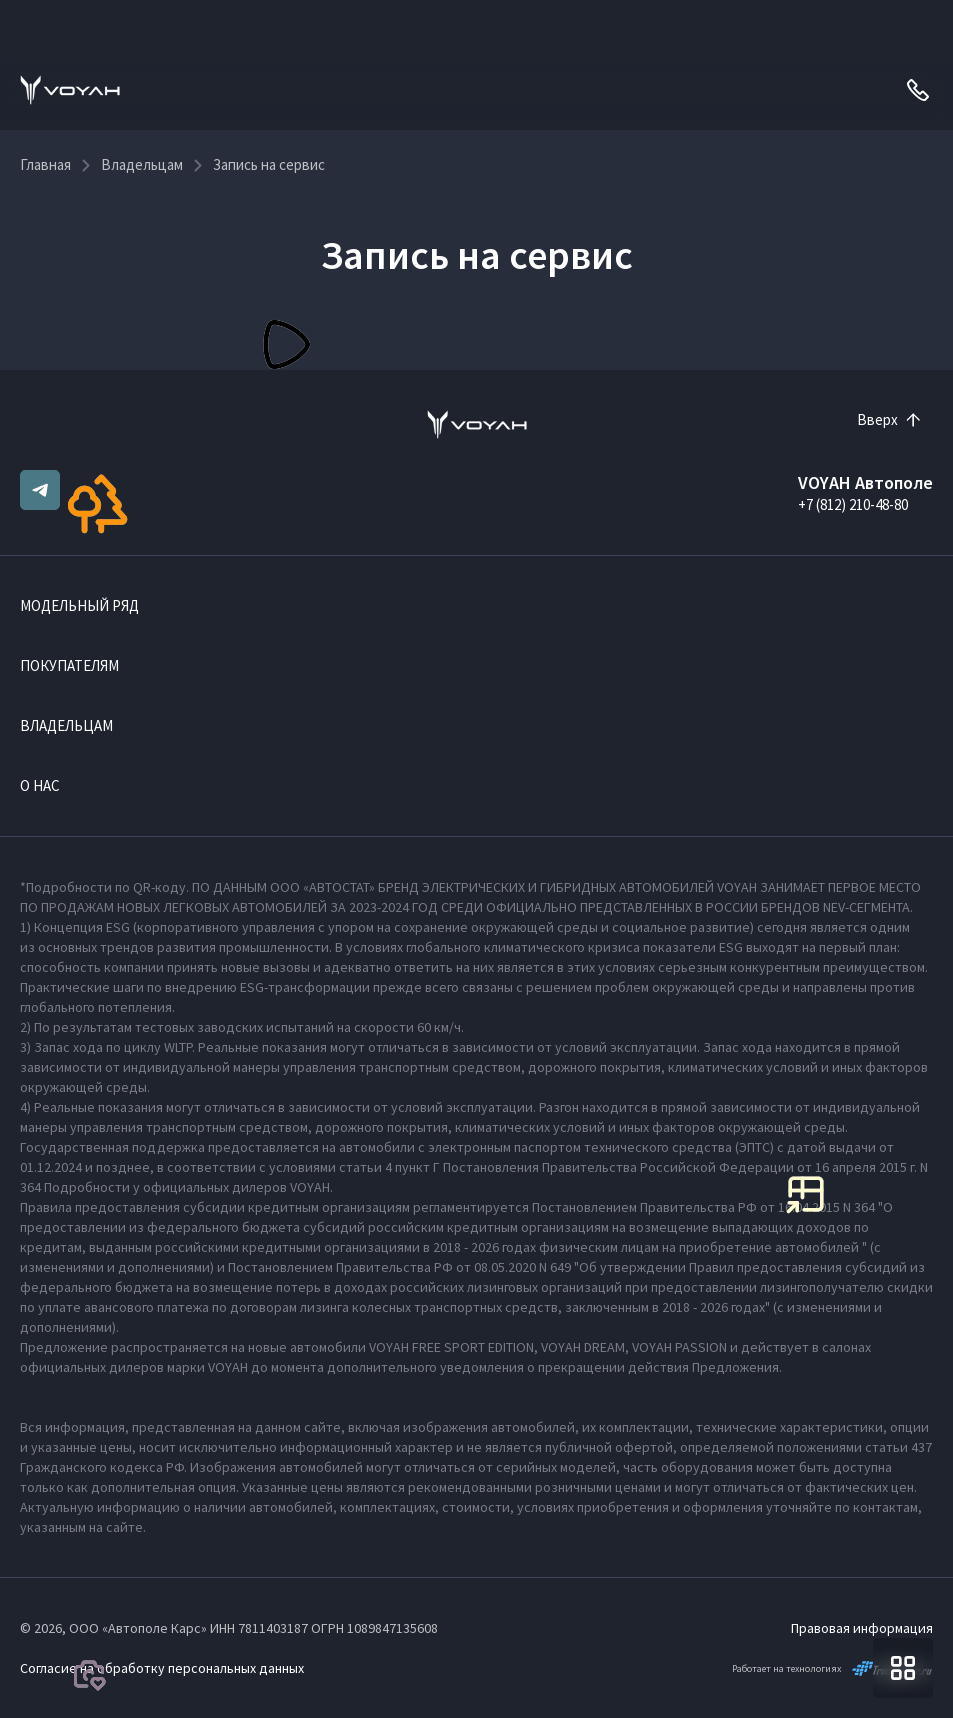 The width and height of the screenshot is (953, 1718). Describe the element at coordinates (285, 344) in the screenshot. I see `open the Zalando shopping app` at that location.